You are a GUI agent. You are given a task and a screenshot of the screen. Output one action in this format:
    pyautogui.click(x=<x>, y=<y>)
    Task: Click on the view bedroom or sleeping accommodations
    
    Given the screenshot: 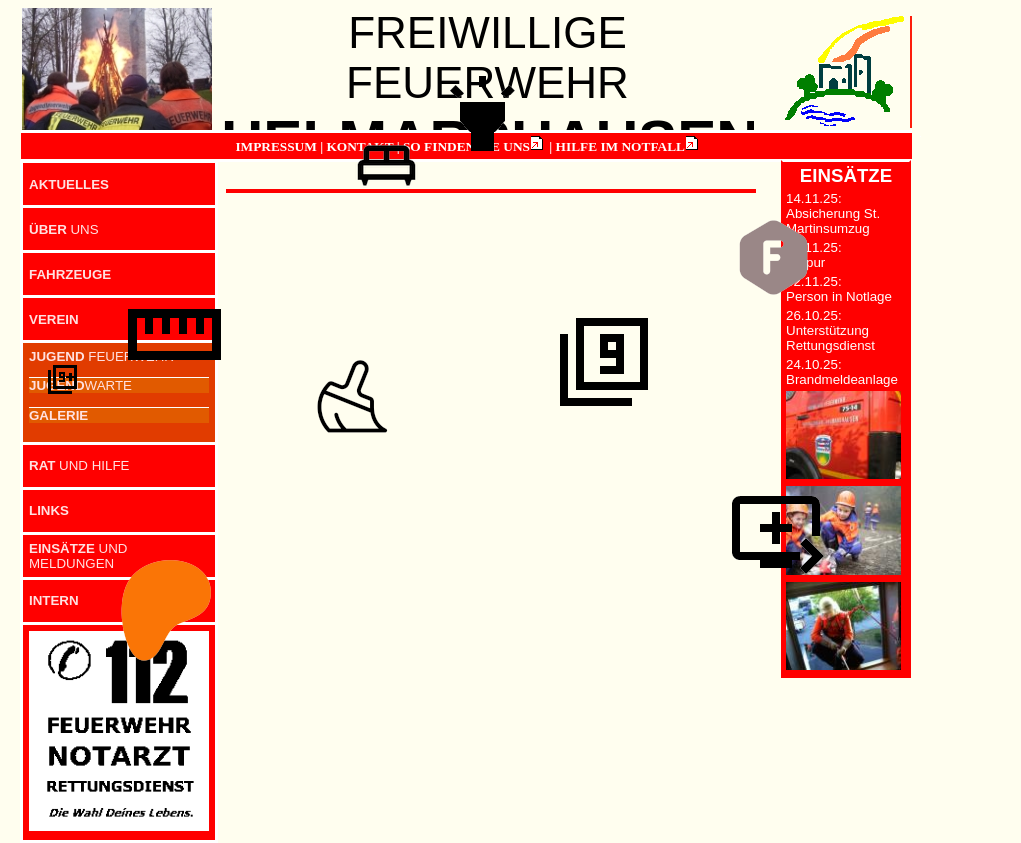 What is the action you would take?
    pyautogui.click(x=386, y=165)
    